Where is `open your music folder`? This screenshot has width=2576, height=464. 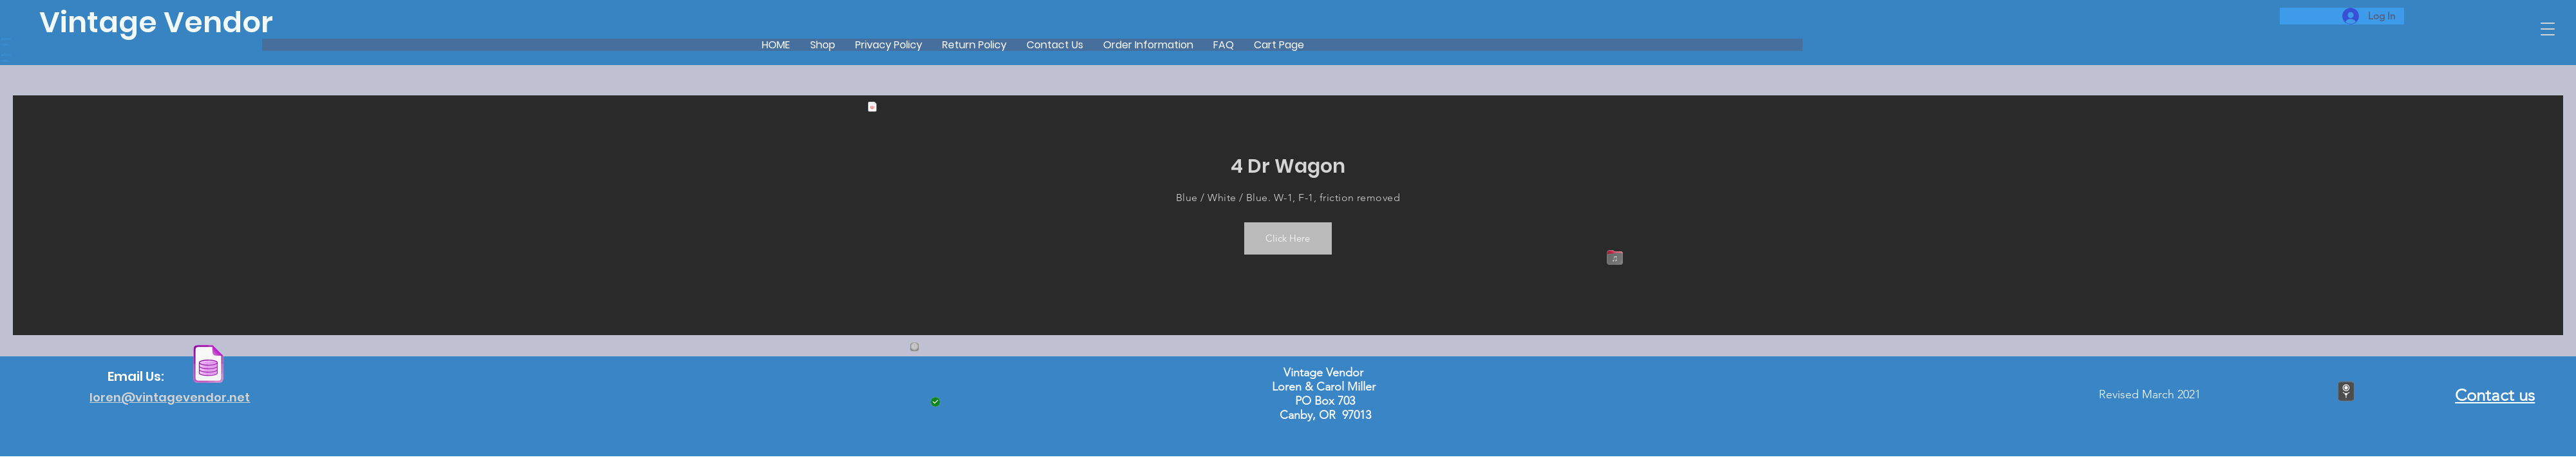 open your music folder is located at coordinates (1615, 257).